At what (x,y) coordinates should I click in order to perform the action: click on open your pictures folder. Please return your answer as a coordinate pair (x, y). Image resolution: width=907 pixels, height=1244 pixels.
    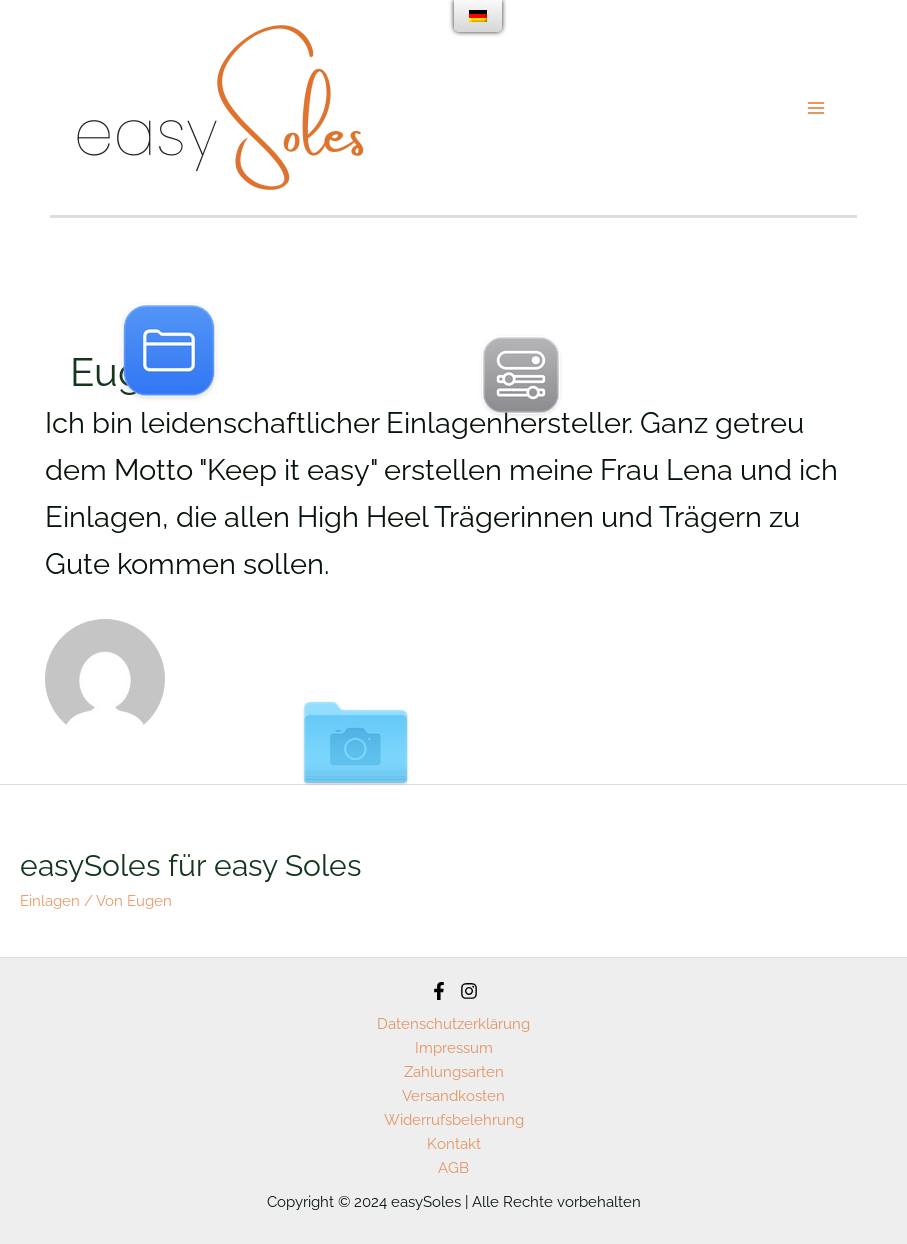
    Looking at the image, I should click on (355, 742).